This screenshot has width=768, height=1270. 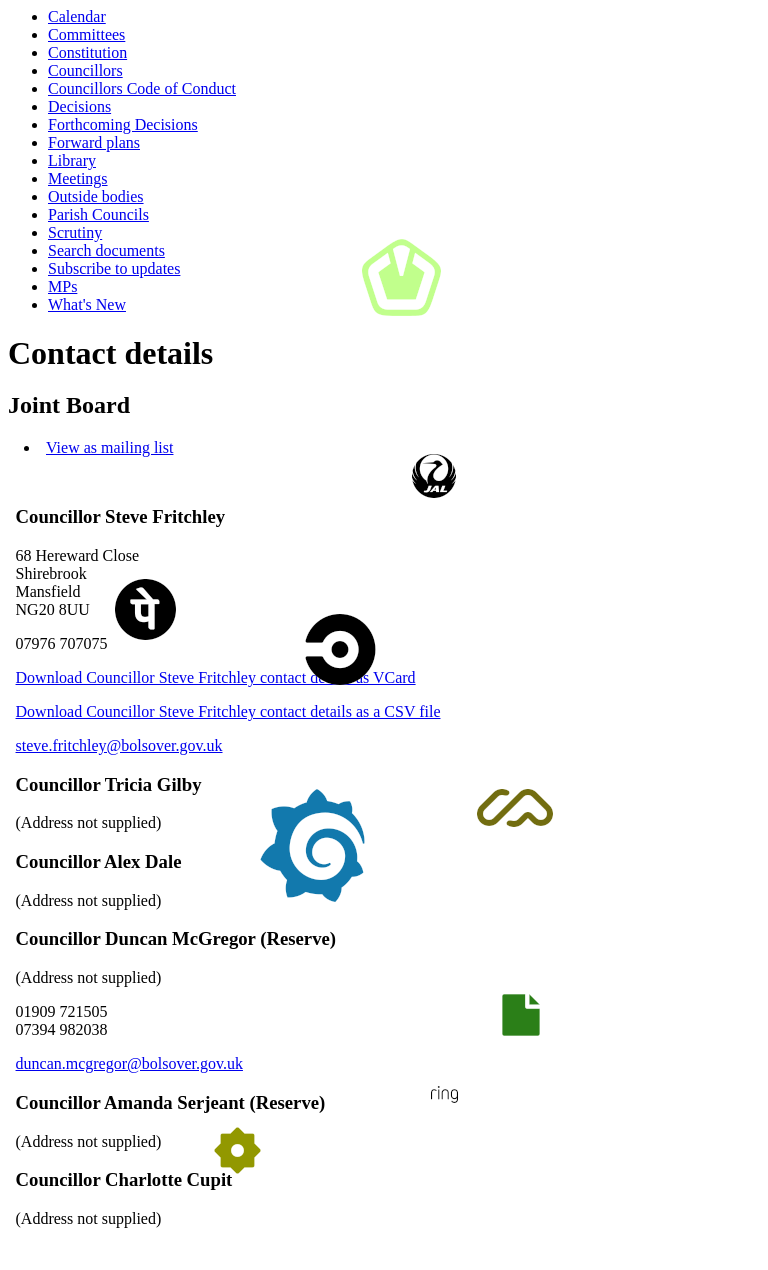 I want to click on open PhonePe payment app, so click(x=145, y=609).